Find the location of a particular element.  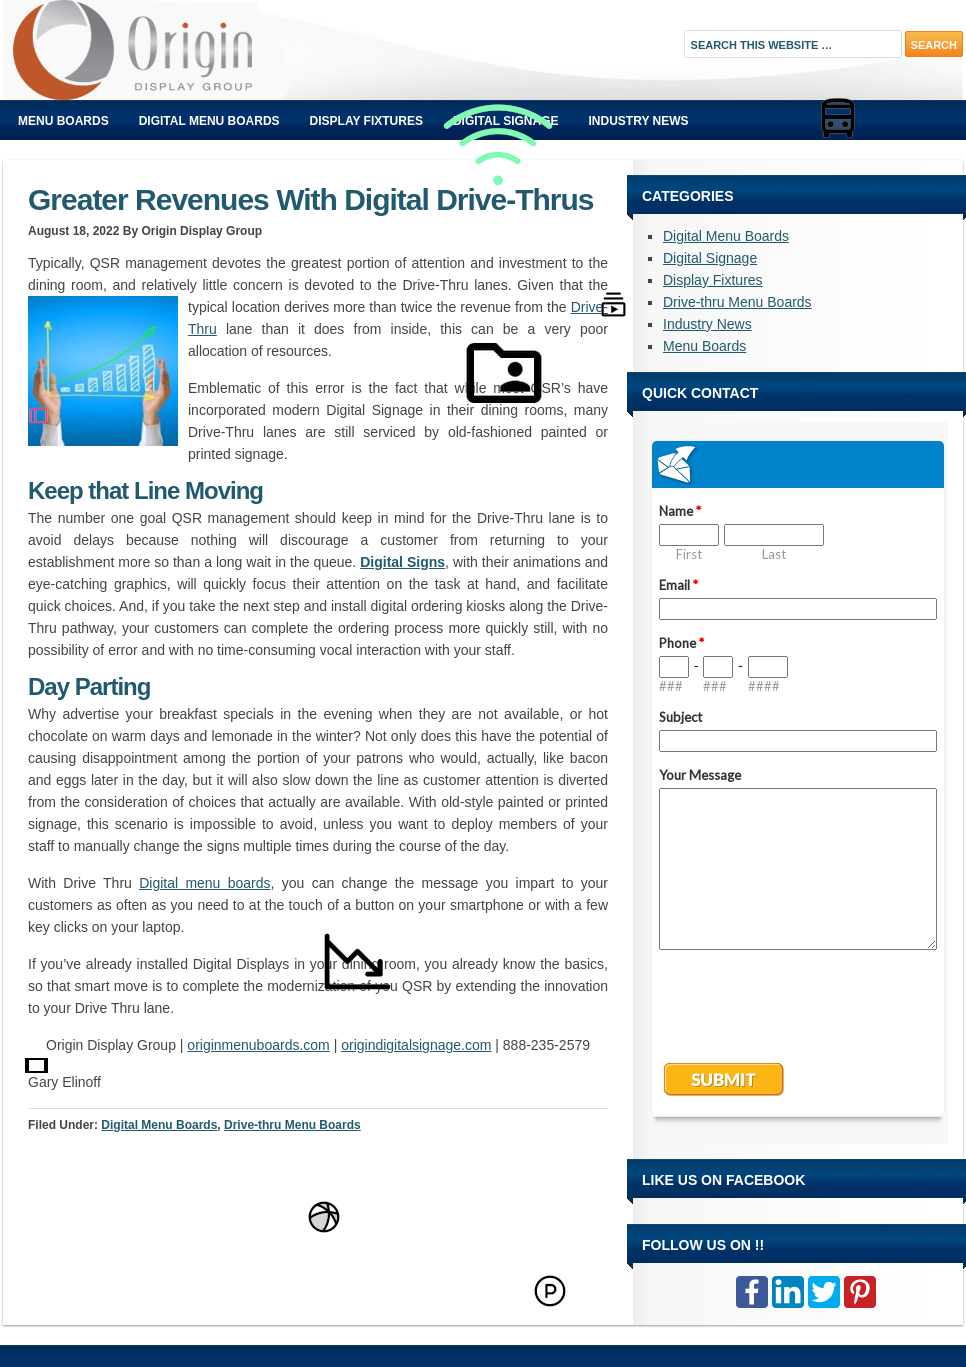

switch to landscape orientation mode is located at coordinates (36, 1065).